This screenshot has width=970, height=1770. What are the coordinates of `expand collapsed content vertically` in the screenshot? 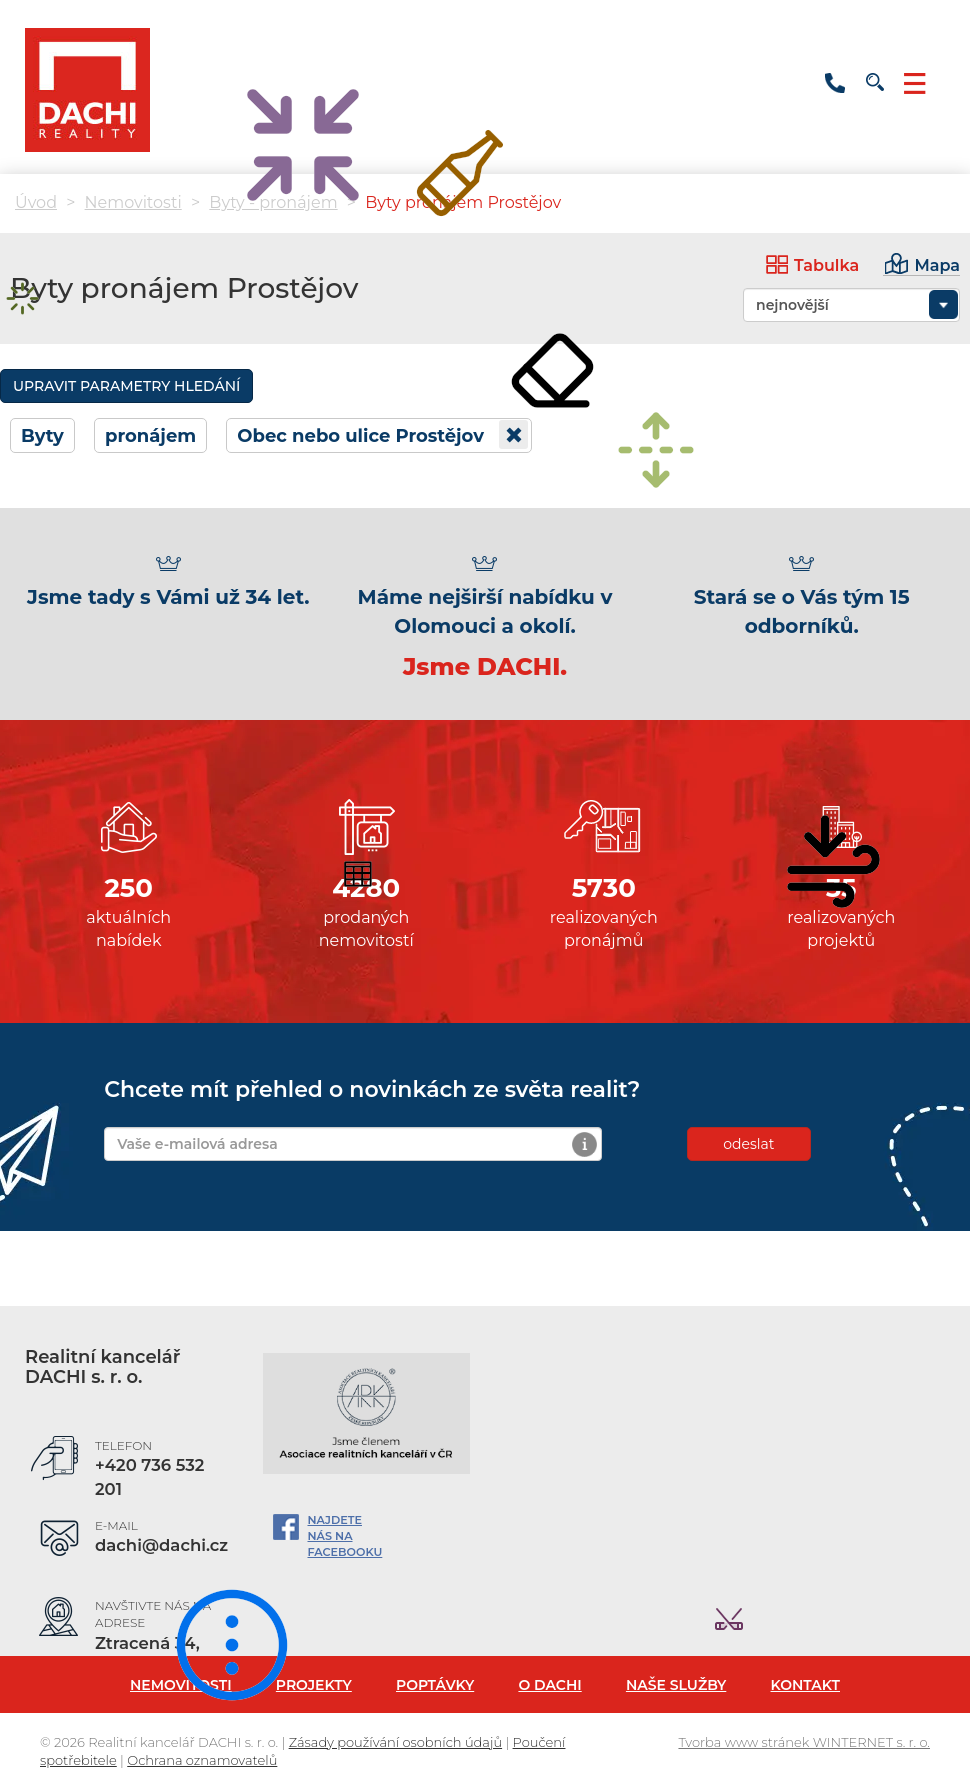 It's located at (656, 450).